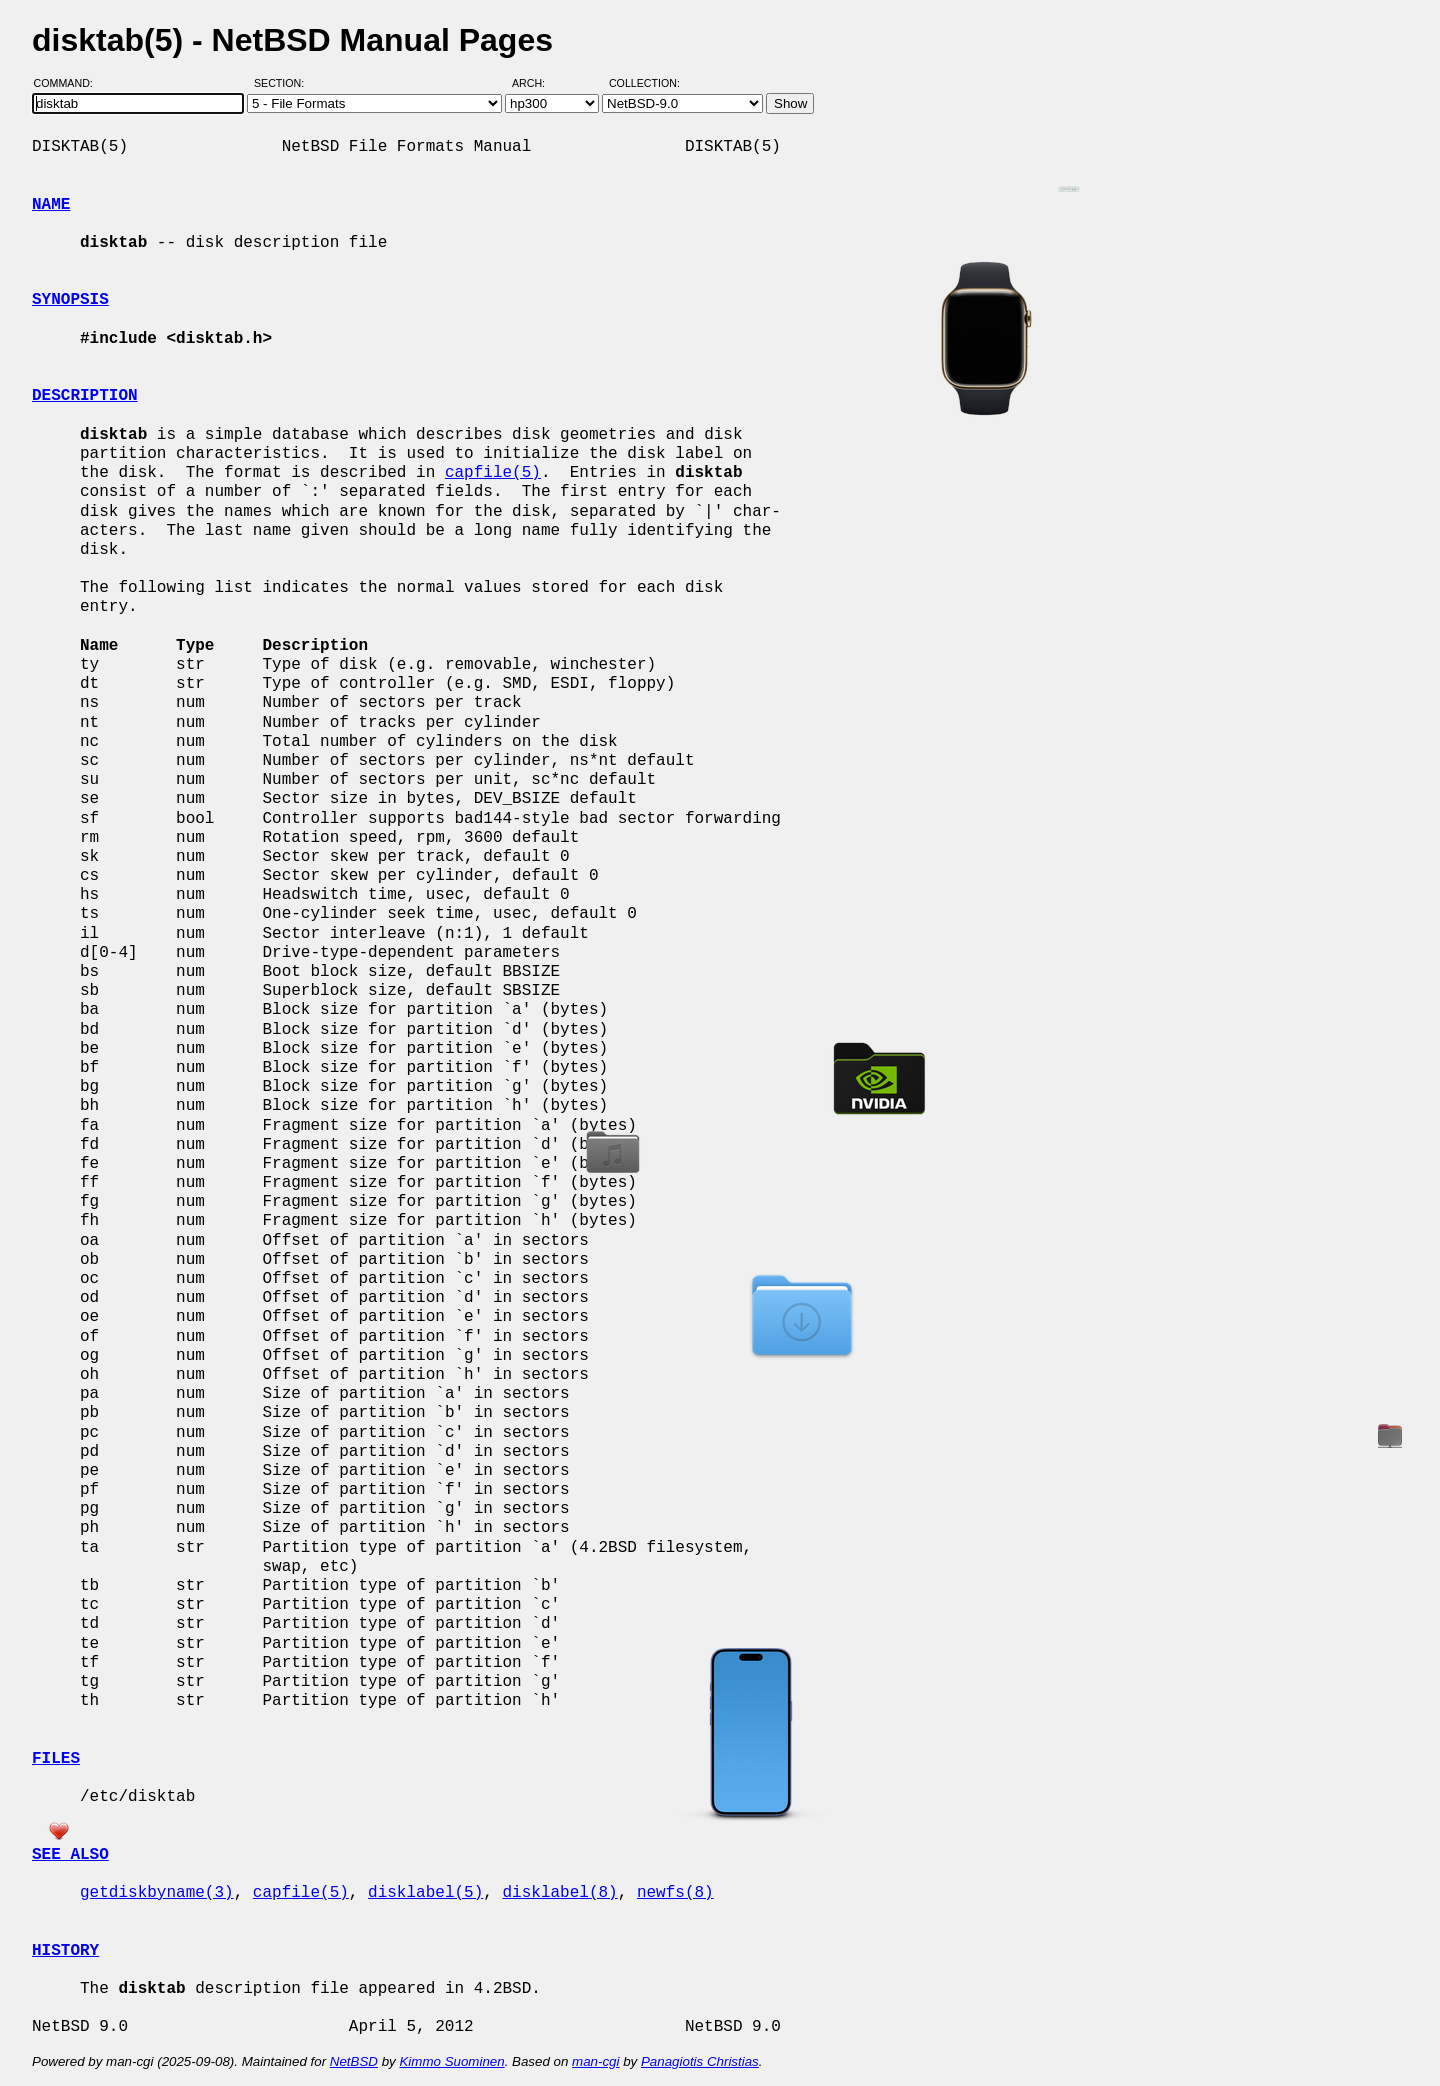  What do you see at coordinates (59, 1830) in the screenshot?
I see `access your favorites or bookmarked items` at bounding box center [59, 1830].